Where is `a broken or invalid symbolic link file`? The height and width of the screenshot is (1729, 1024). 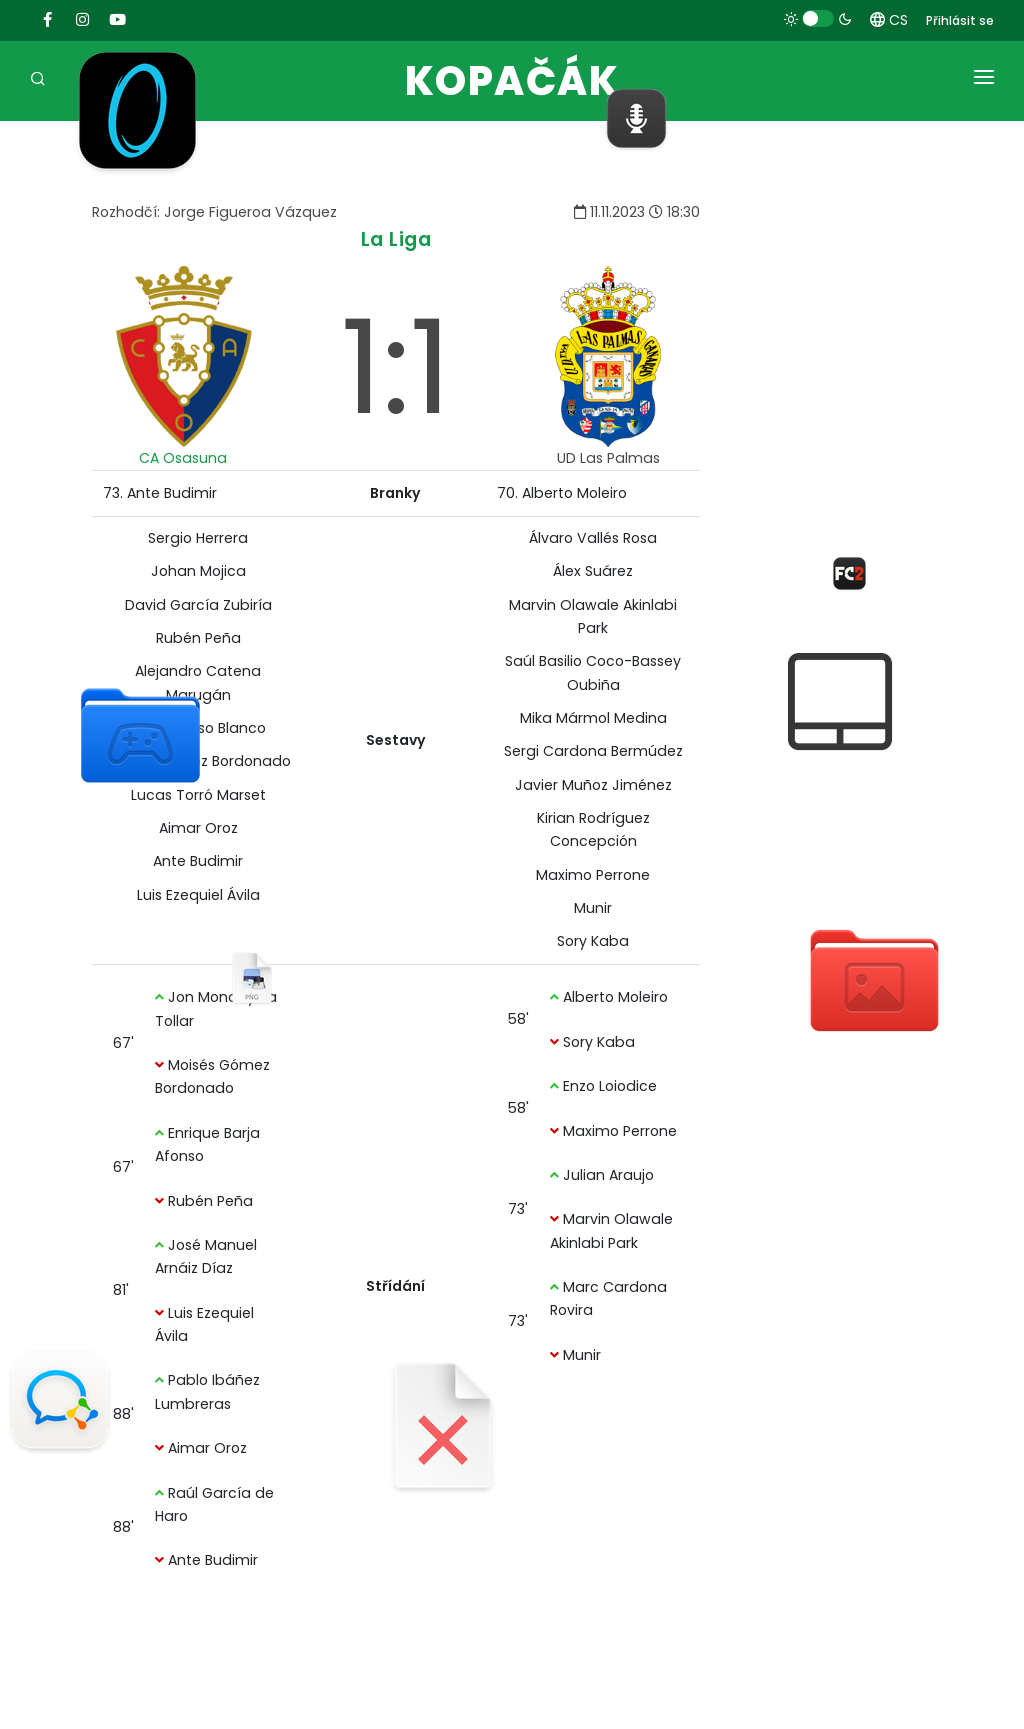
a broken or invalid symbolic link file is located at coordinates (443, 1428).